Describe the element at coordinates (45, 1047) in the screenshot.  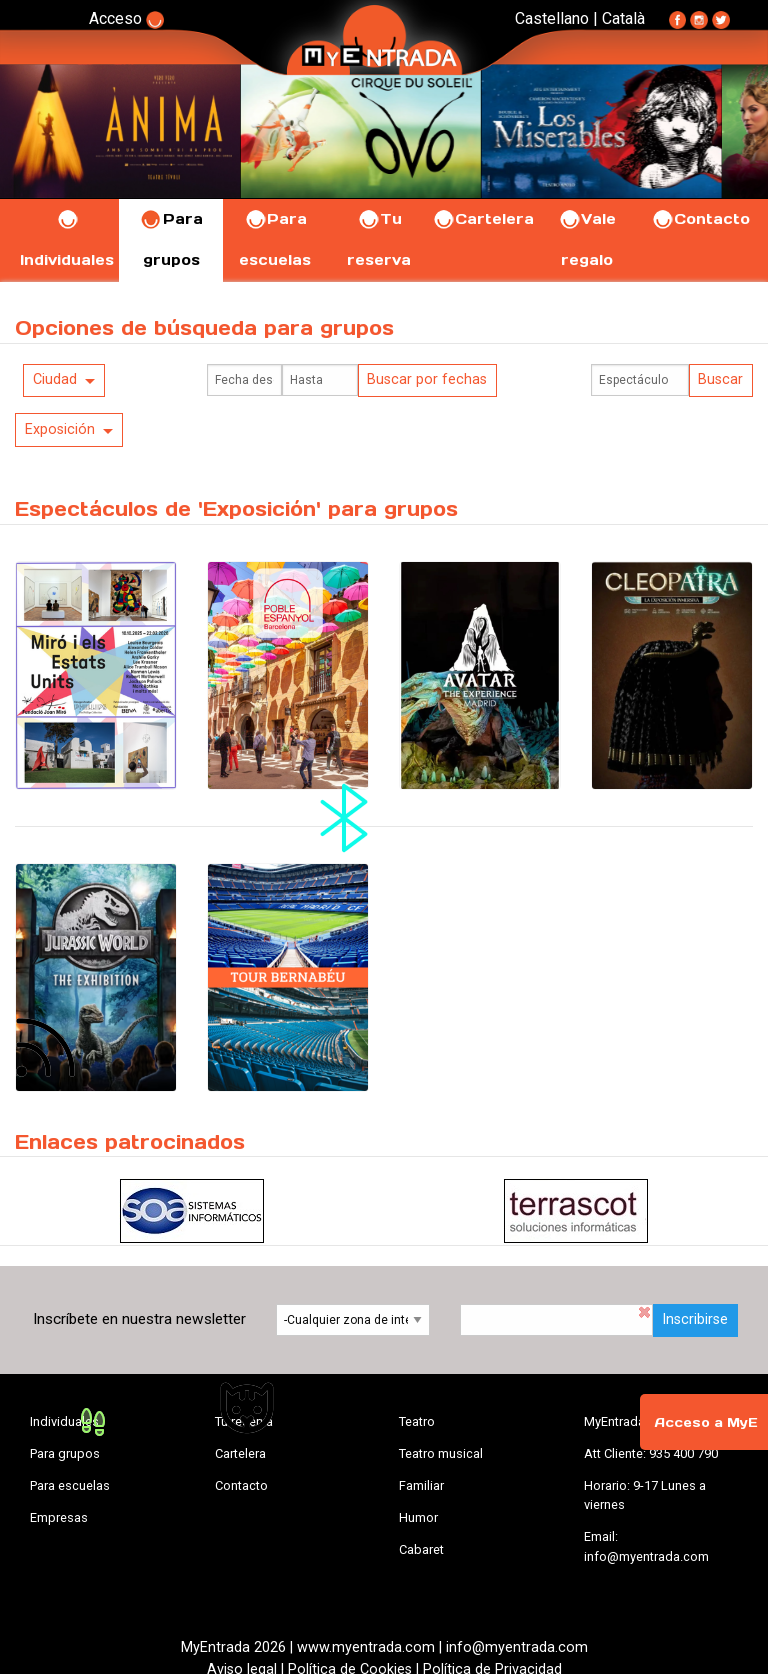
I see `subscribe to RSS feed` at that location.